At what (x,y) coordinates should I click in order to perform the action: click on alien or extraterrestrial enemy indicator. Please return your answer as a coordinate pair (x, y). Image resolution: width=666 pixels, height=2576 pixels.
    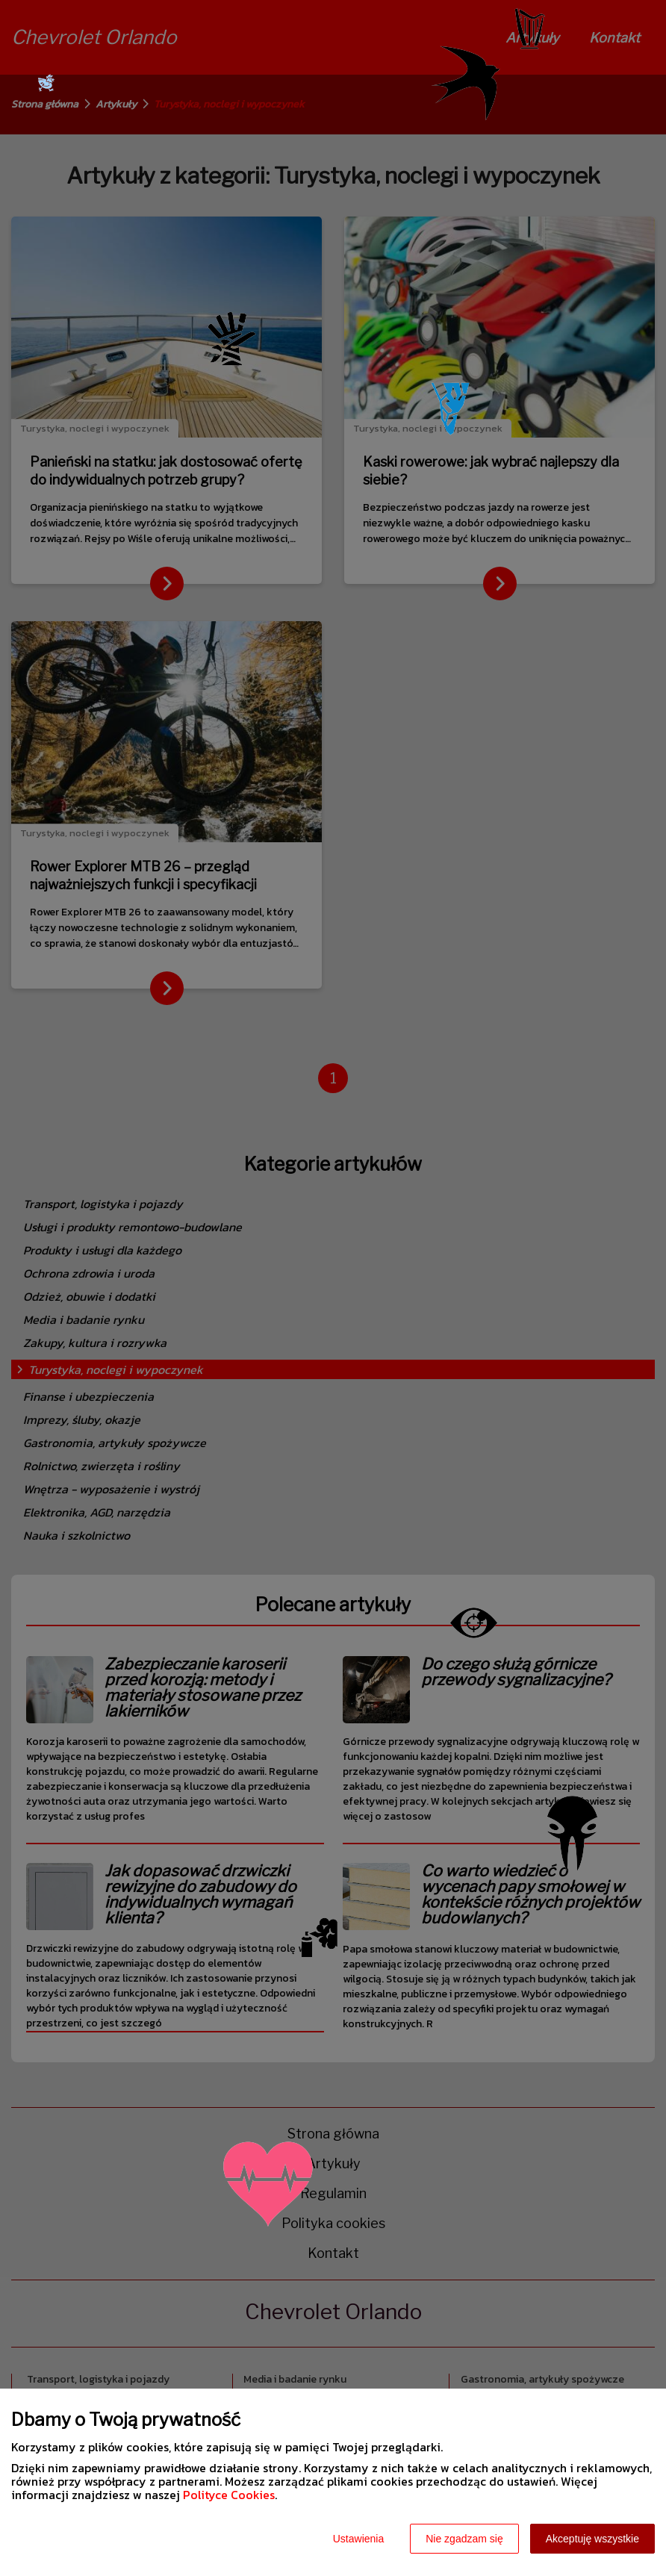
    Looking at the image, I should click on (572, 1834).